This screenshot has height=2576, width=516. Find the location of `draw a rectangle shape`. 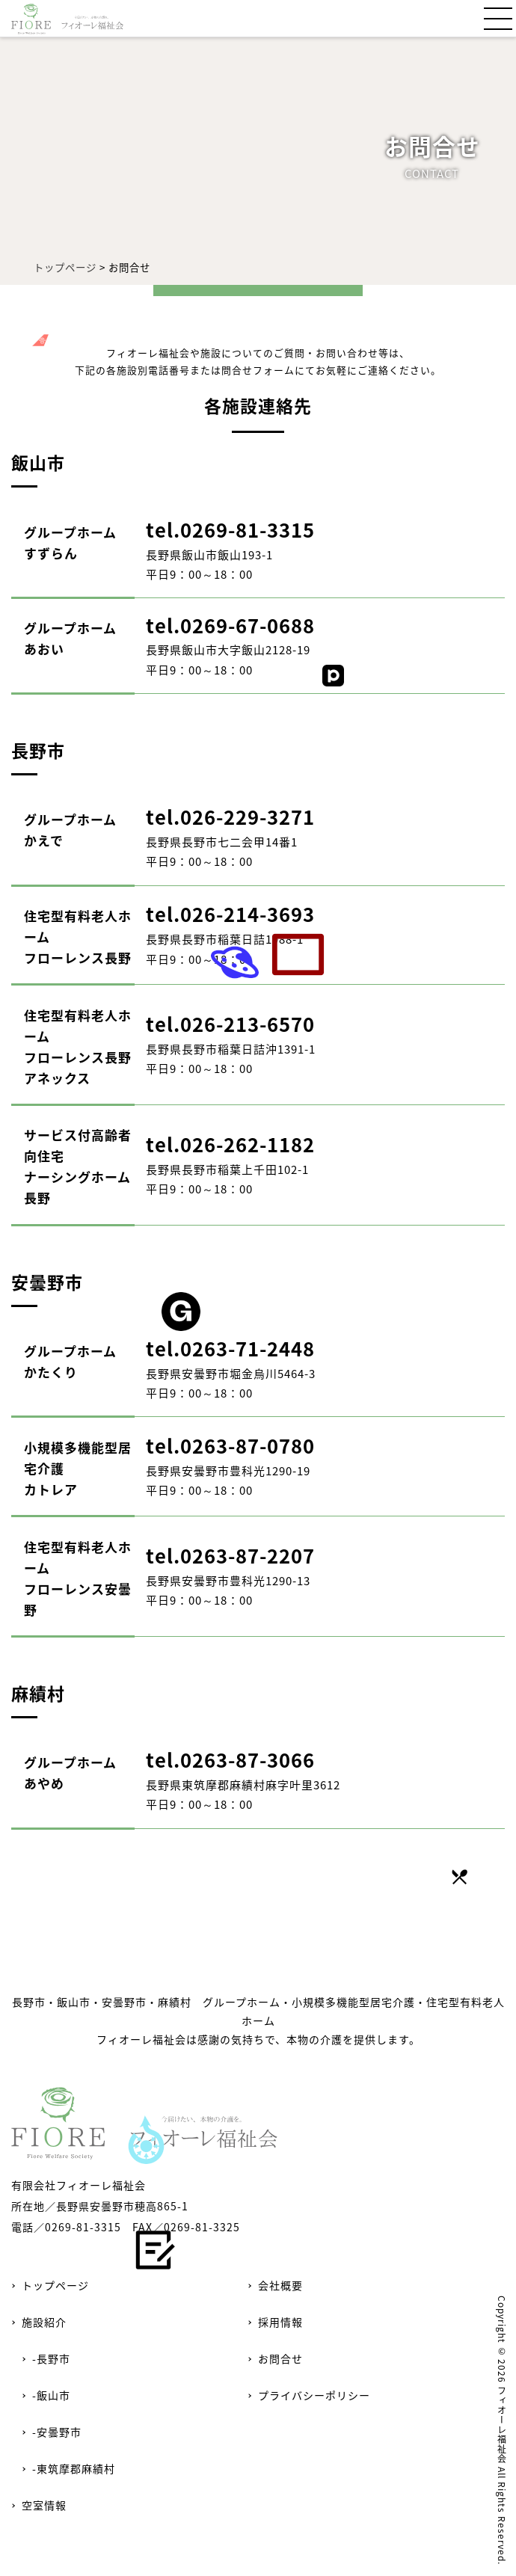

draw a rectangle shape is located at coordinates (298, 954).